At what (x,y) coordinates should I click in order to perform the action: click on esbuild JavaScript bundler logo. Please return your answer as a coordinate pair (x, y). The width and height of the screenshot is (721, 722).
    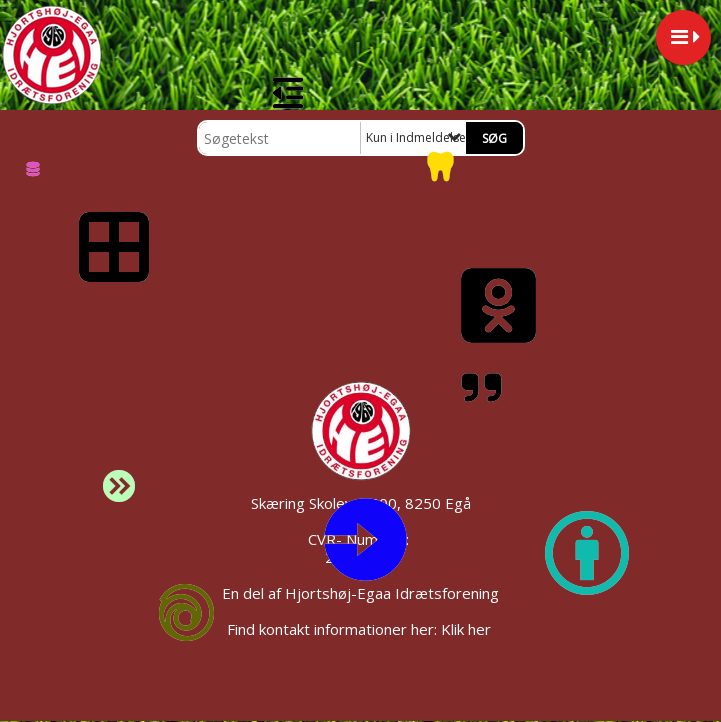
    Looking at the image, I should click on (119, 486).